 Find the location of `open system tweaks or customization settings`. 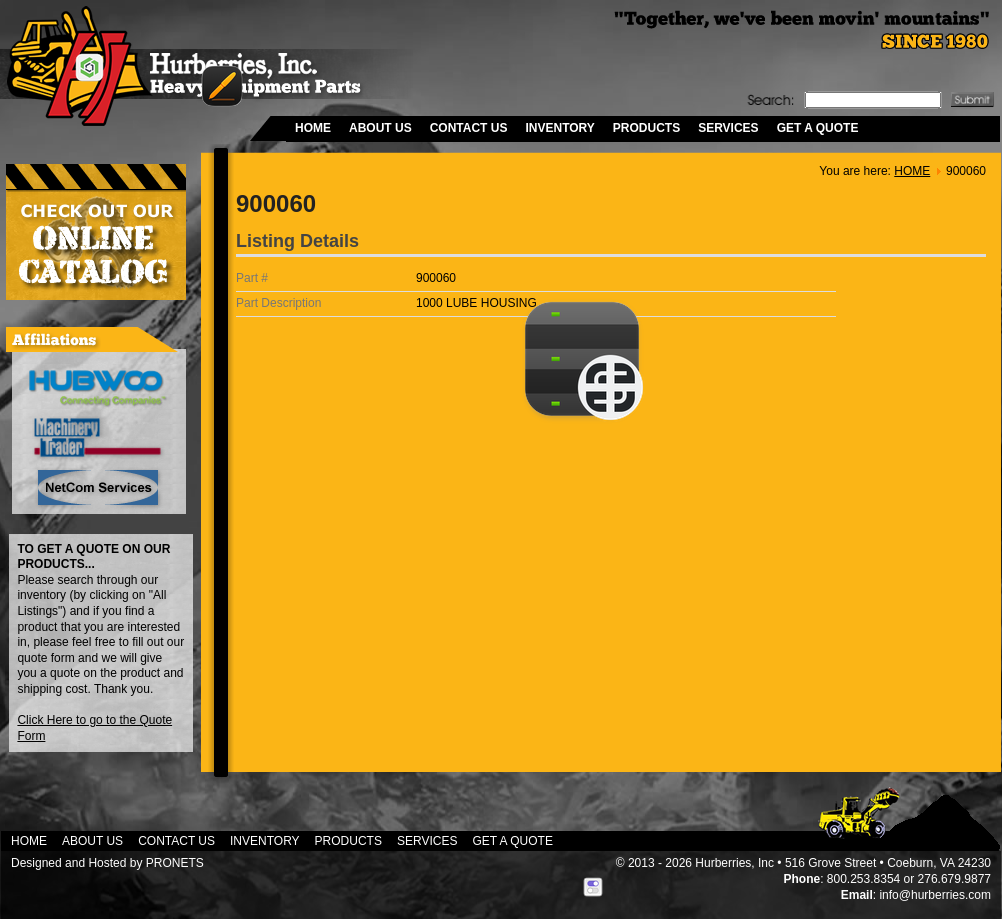

open system tweaks or customization settings is located at coordinates (593, 887).